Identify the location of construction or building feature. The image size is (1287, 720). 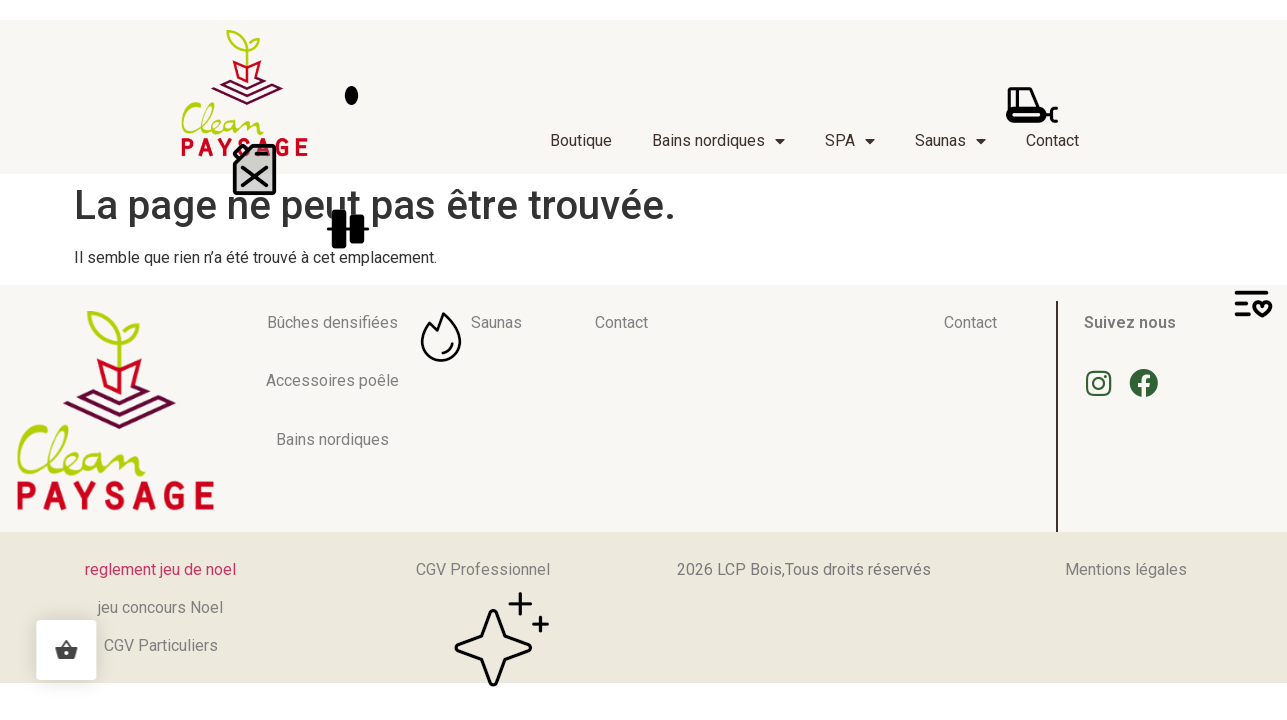
(1032, 105).